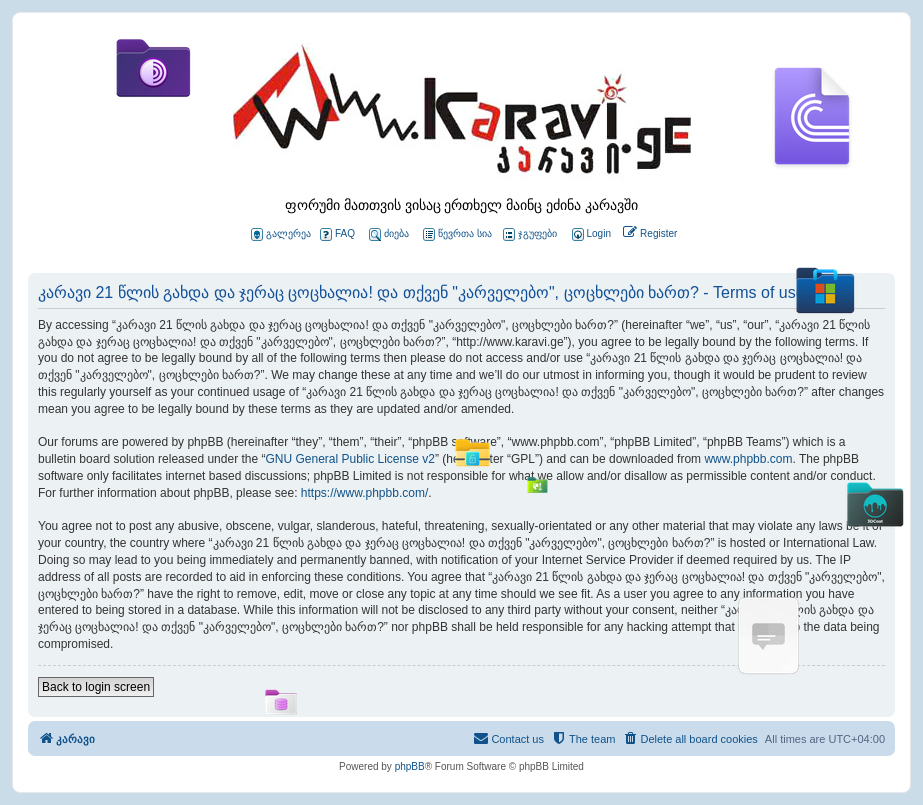  I want to click on open game development projects folder, so click(537, 485).